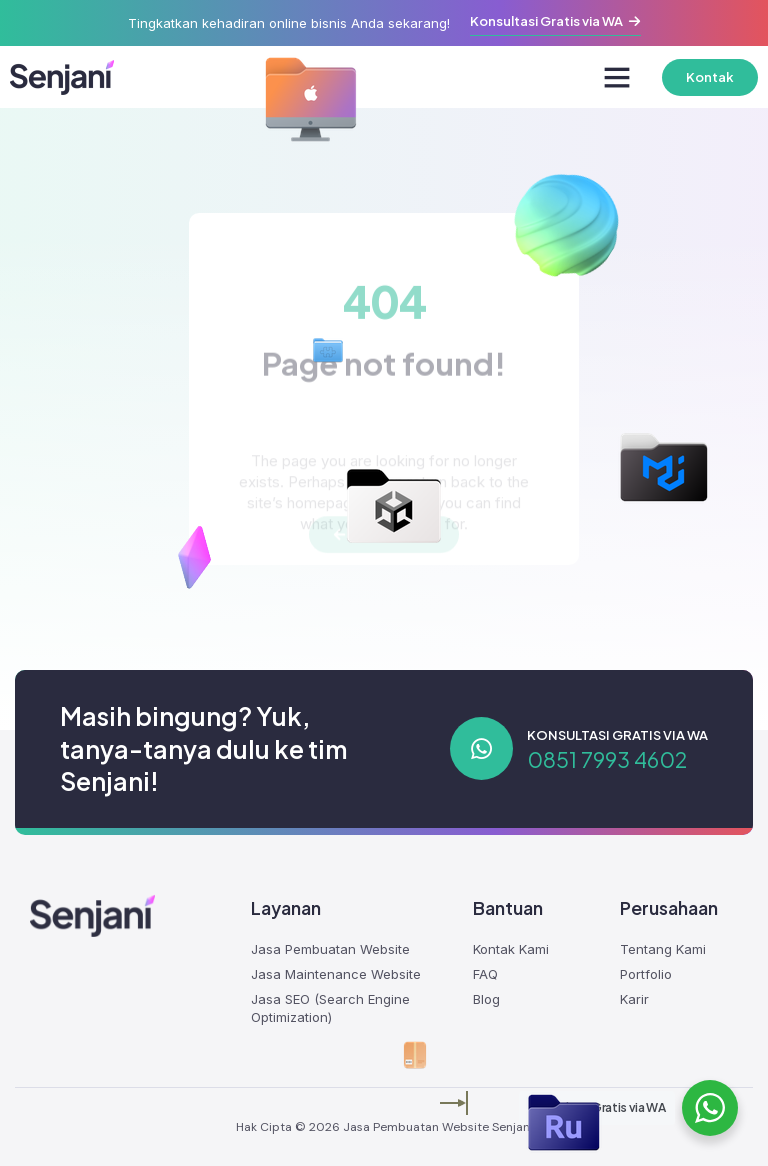  Describe the element at coordinates (310, 95) in the screenshot. I see `open mac desktop files folder` at that location.